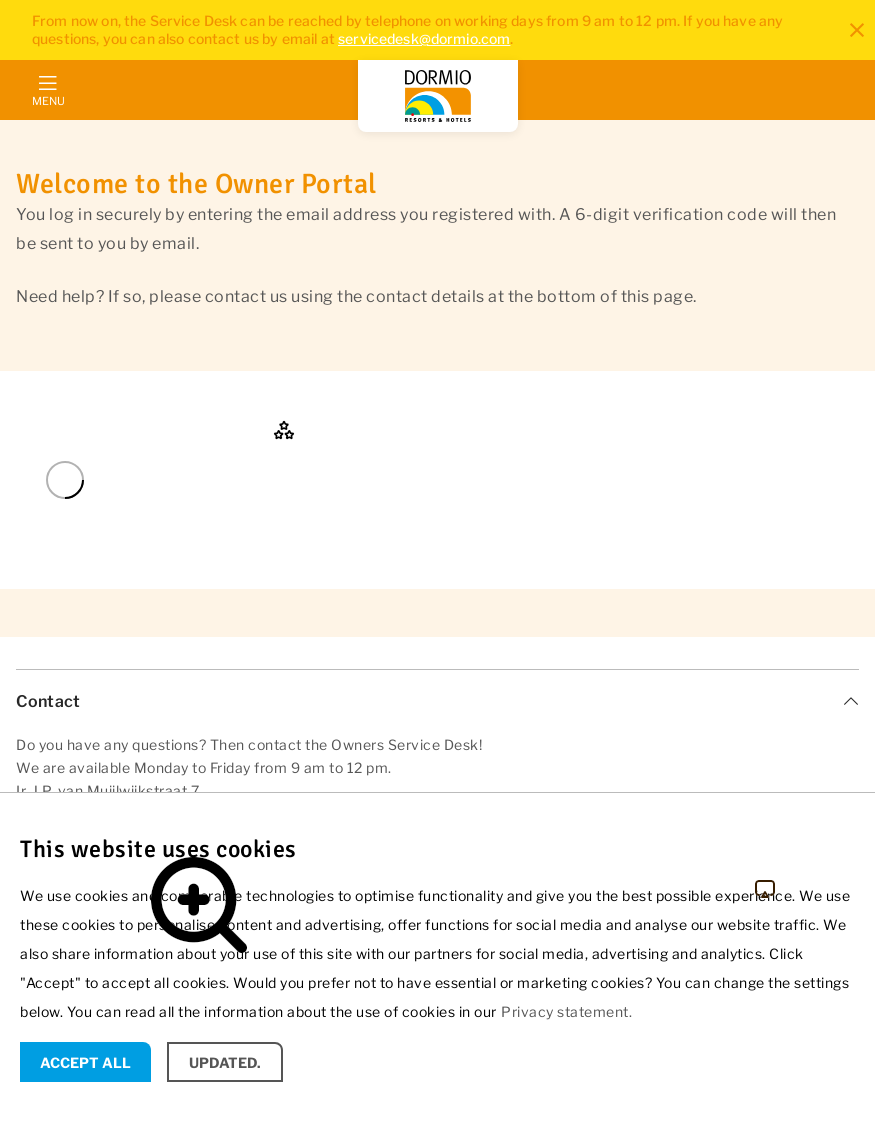 This screenshot has width=875, height=1122. I want to click on view ratings or reviews, so click(284, 430).